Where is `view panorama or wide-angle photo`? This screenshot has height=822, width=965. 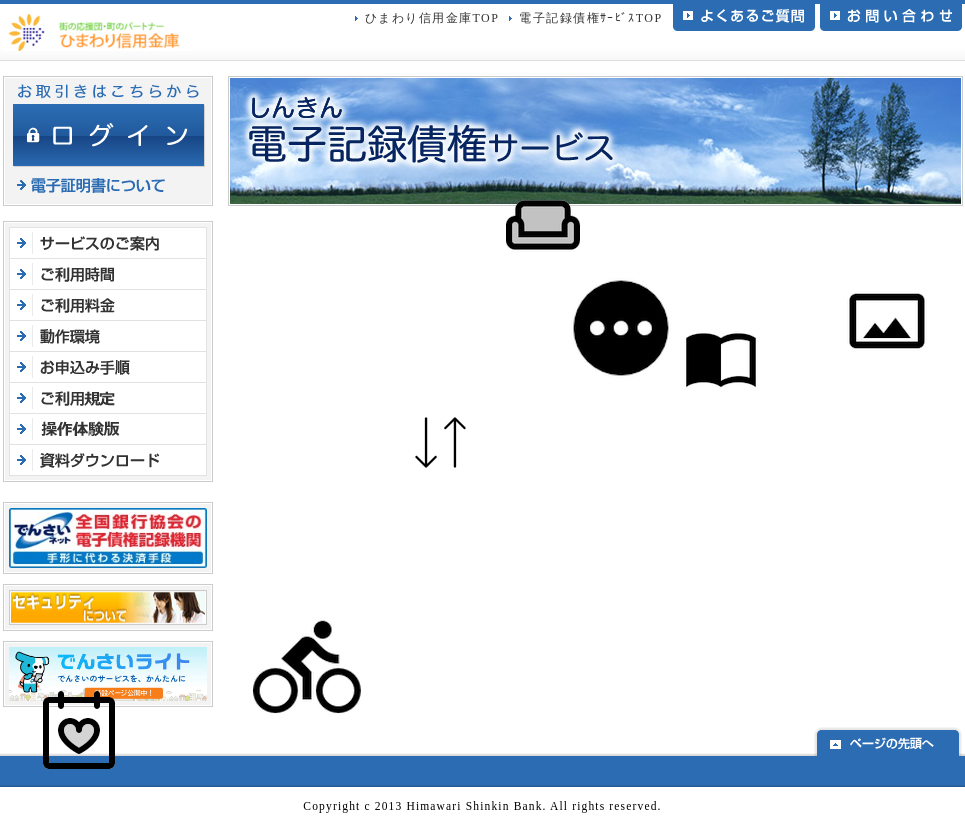 view panorama or wide-angle photo is located at coordinates (887, 321).